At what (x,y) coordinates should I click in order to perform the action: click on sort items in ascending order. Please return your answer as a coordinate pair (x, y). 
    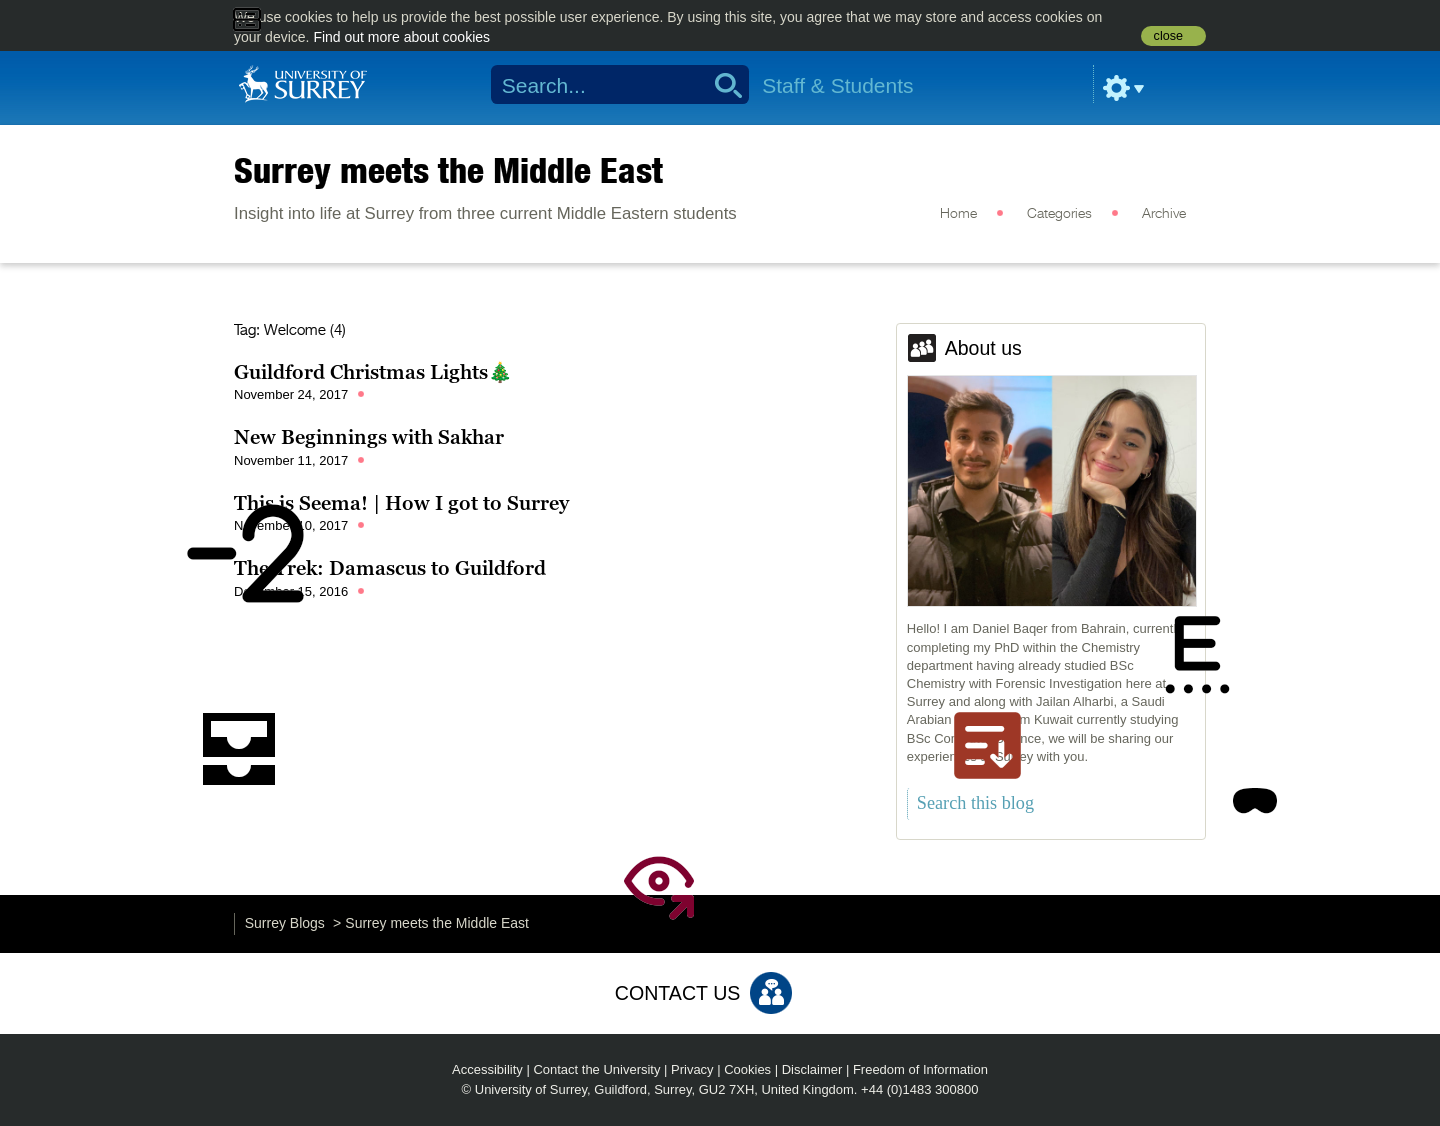
    Looking at the image, I should click on (987, 745).